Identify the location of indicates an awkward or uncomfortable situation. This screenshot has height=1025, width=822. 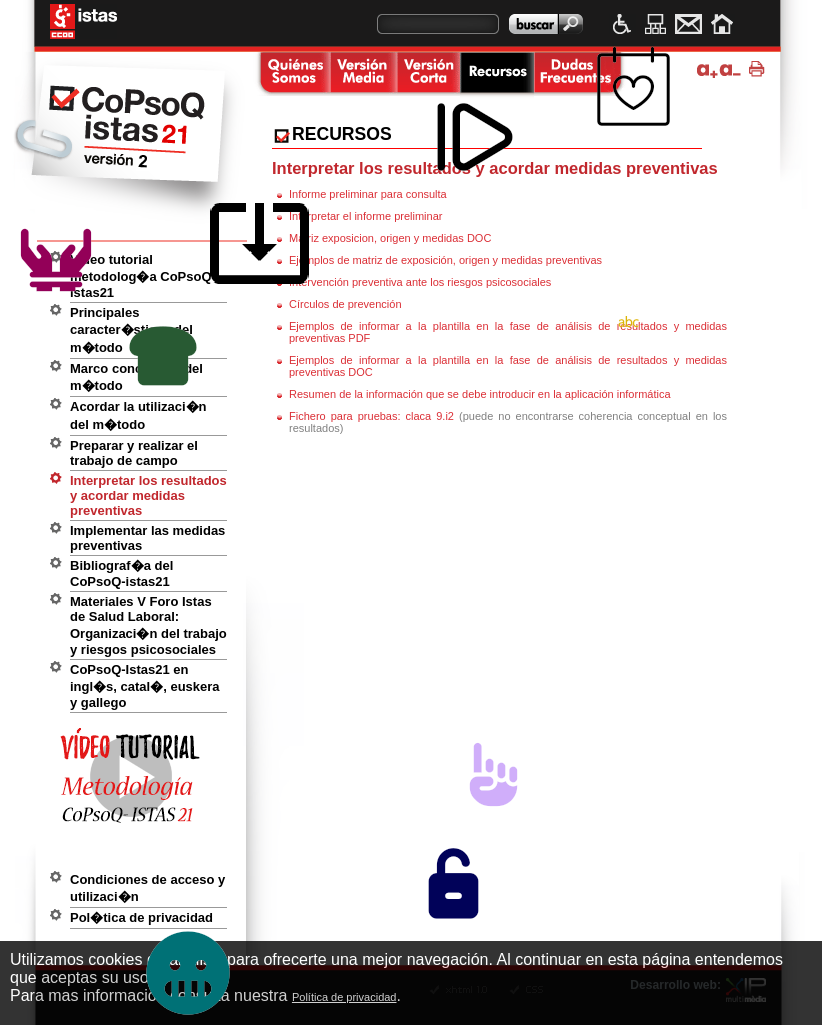
(188, 973).